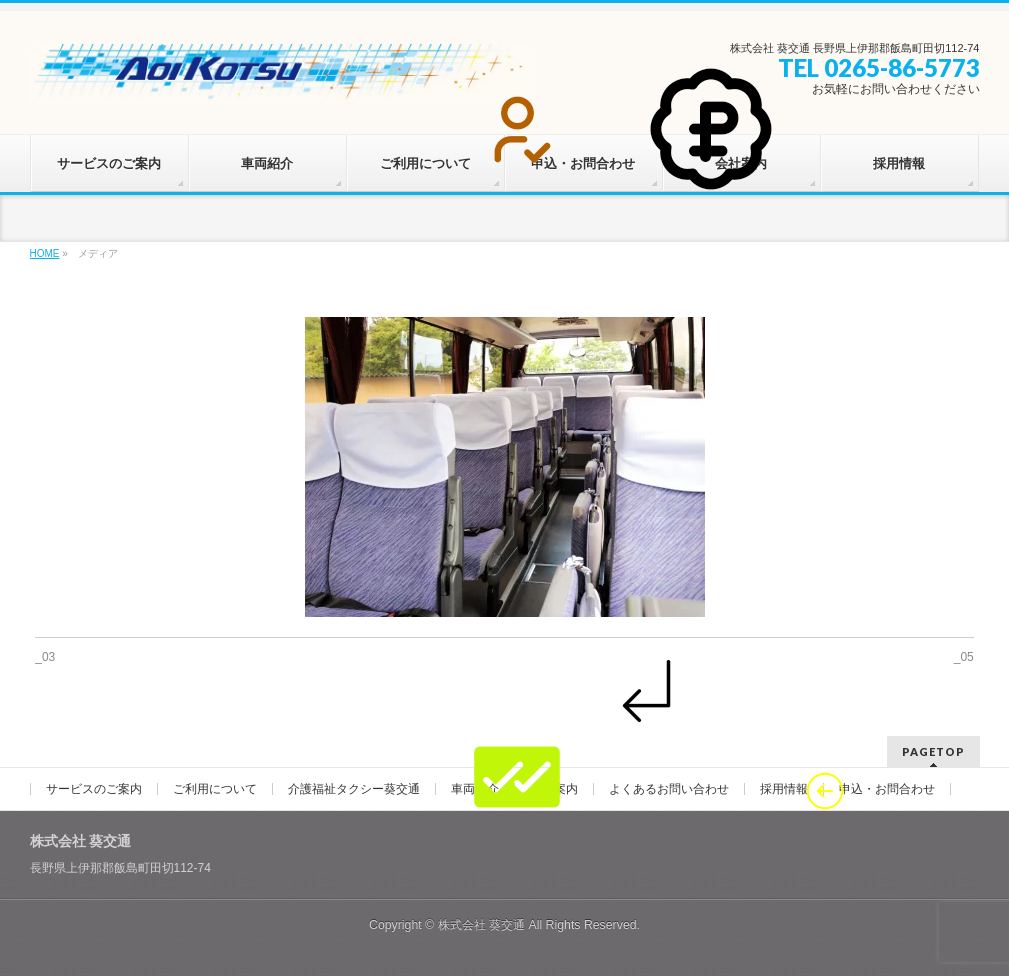 The height and width of the screenshot is (976, 1009). What do you see at coordinates (711, 129) in the screenshot?
I see `indicates russian ruble currency or payment option` at bounding box center [711, 129].